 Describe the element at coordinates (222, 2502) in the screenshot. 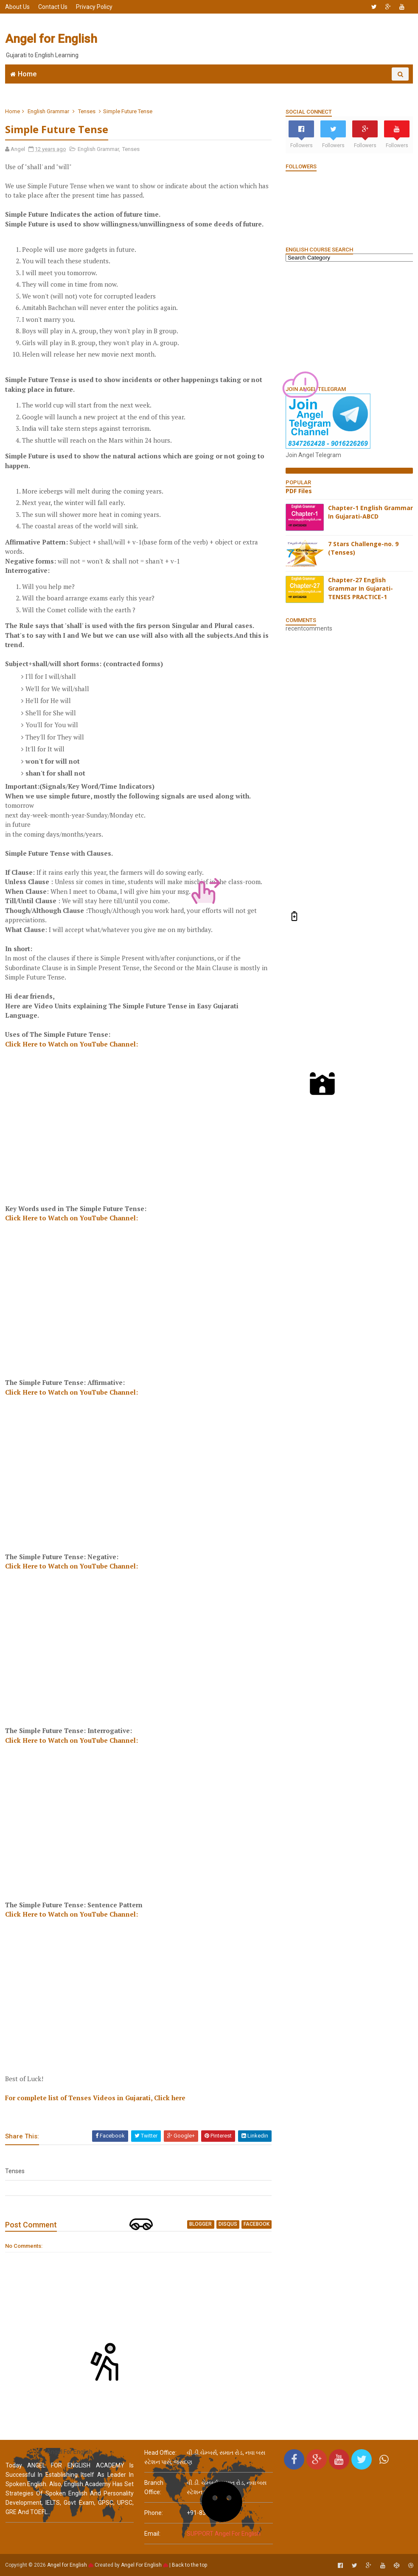

I see `a neutral or blank emoji reaction` at that location.